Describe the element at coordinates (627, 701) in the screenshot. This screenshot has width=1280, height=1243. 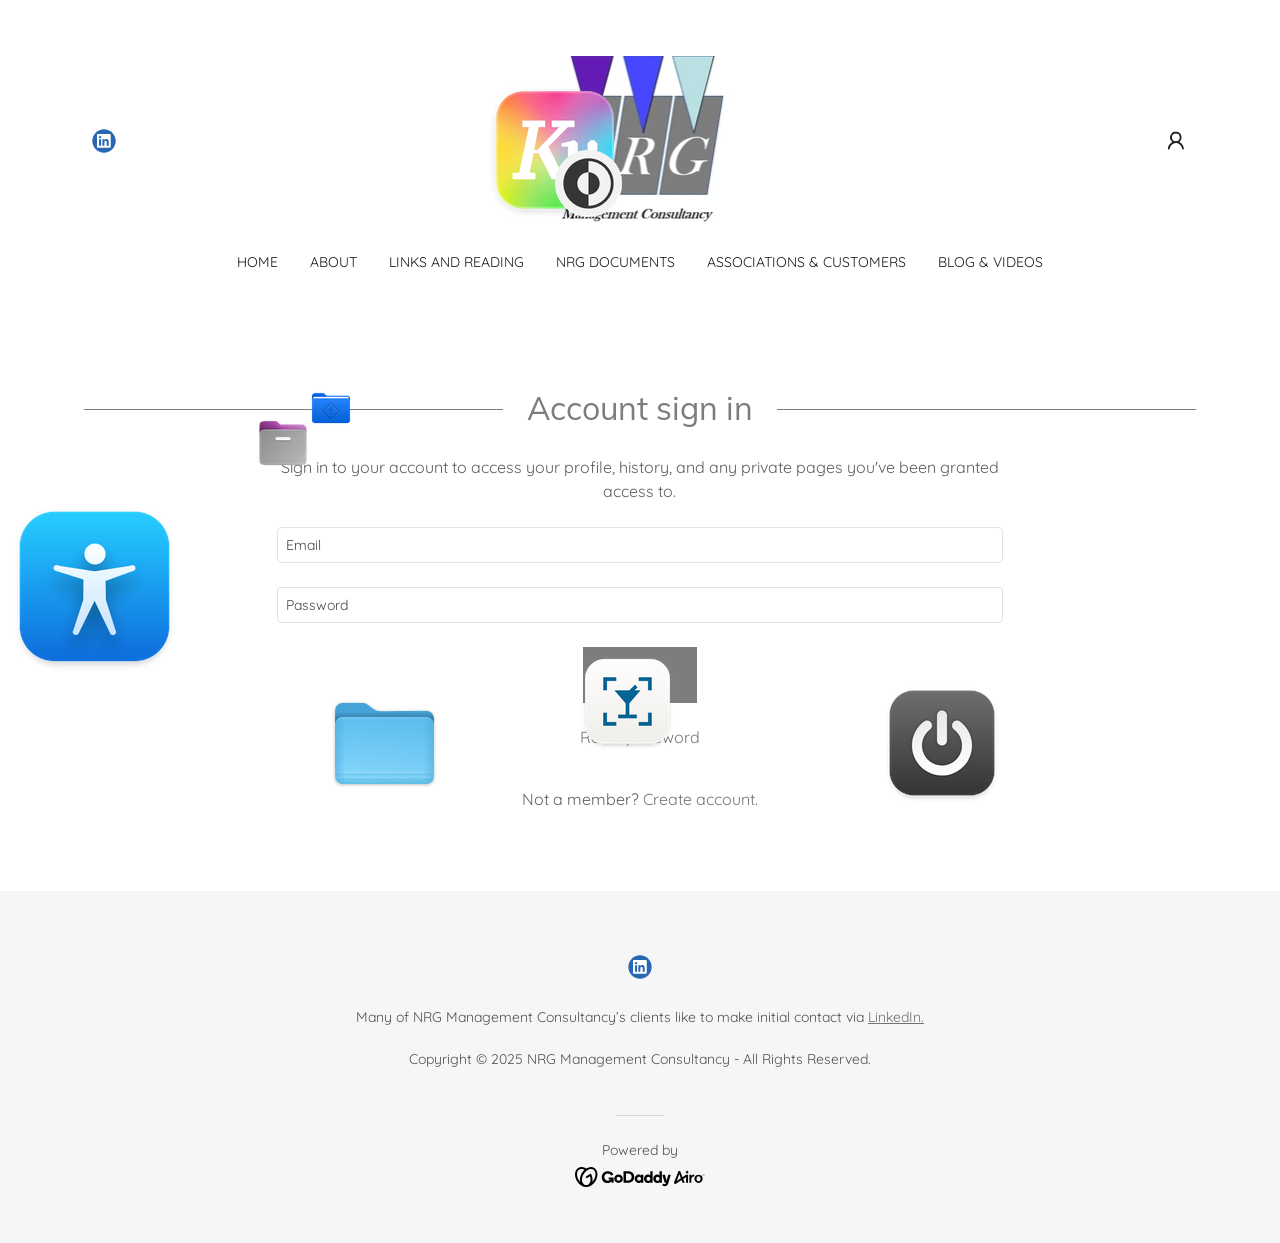
I see `open nomacs image viewer` at that location.